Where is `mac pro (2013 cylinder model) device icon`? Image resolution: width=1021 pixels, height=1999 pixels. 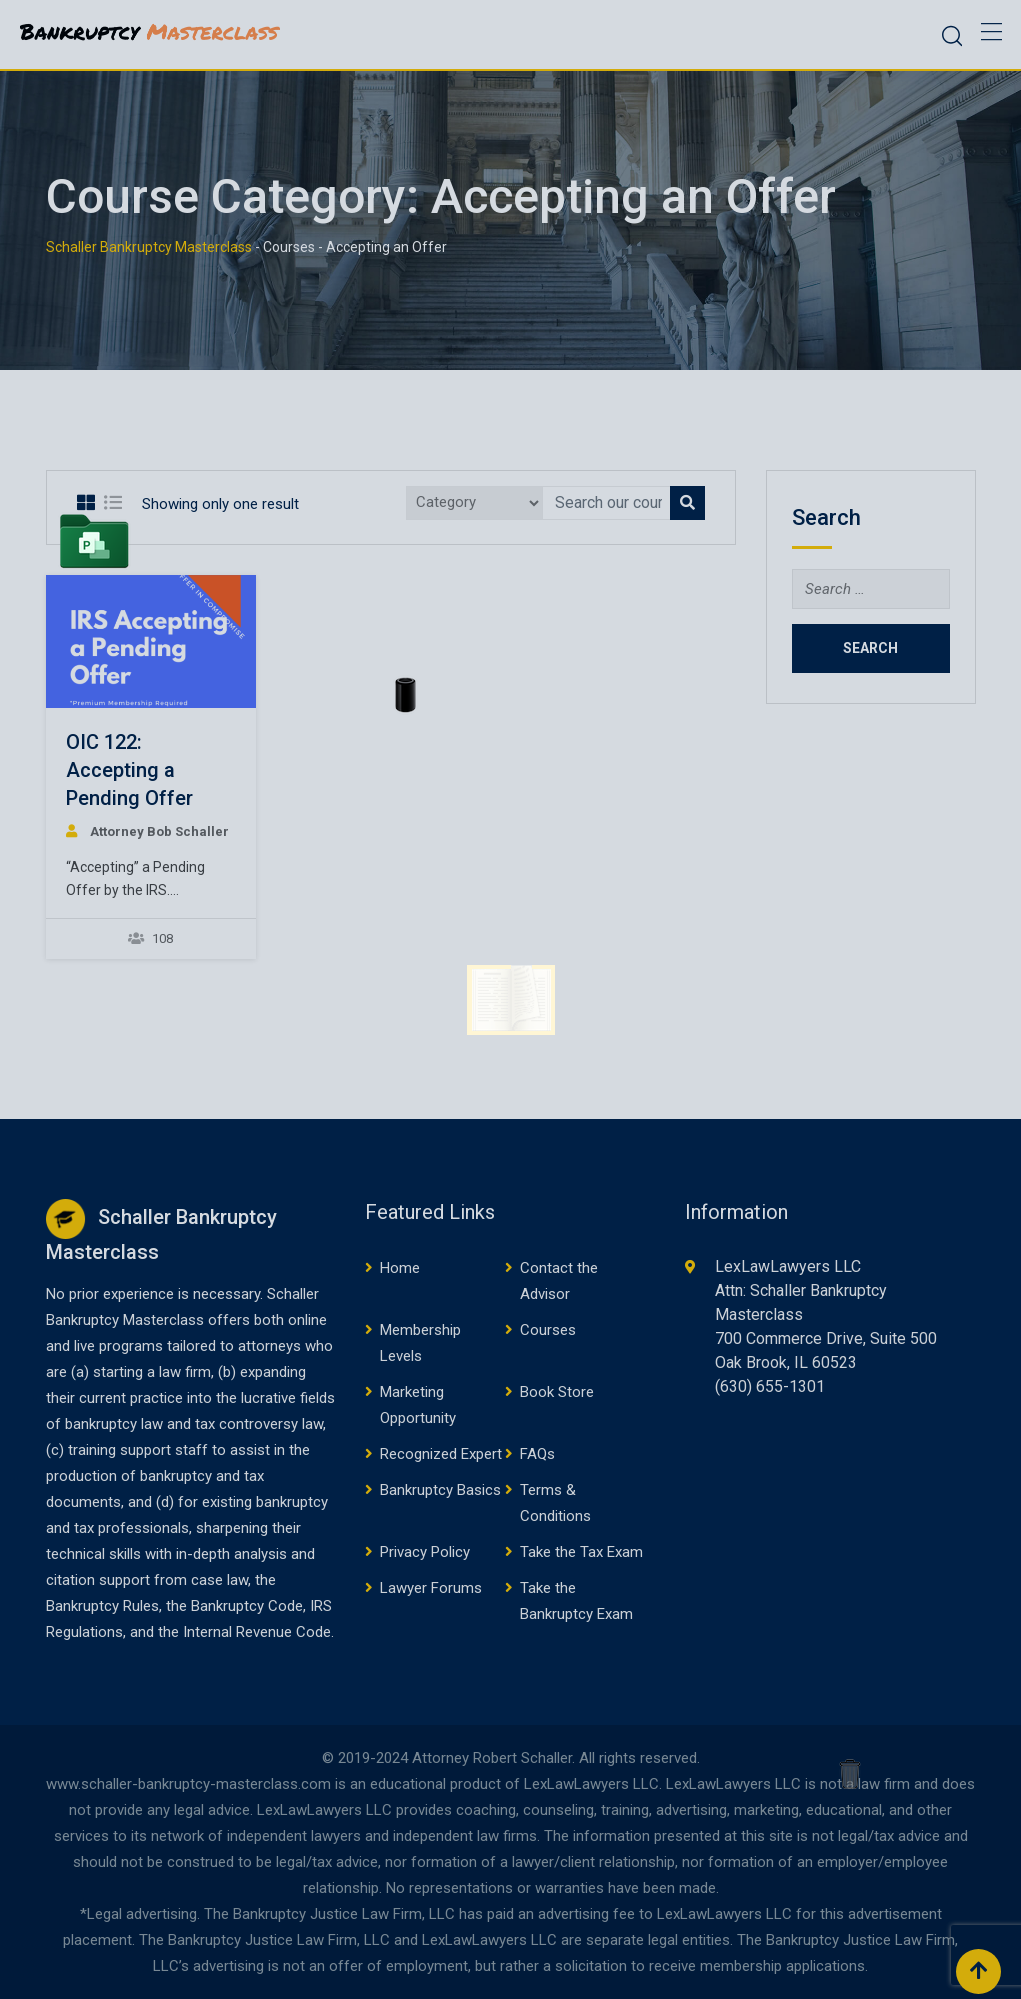
mac pro (2013 cylinder model) device icon is located at coordinates (405, 695).